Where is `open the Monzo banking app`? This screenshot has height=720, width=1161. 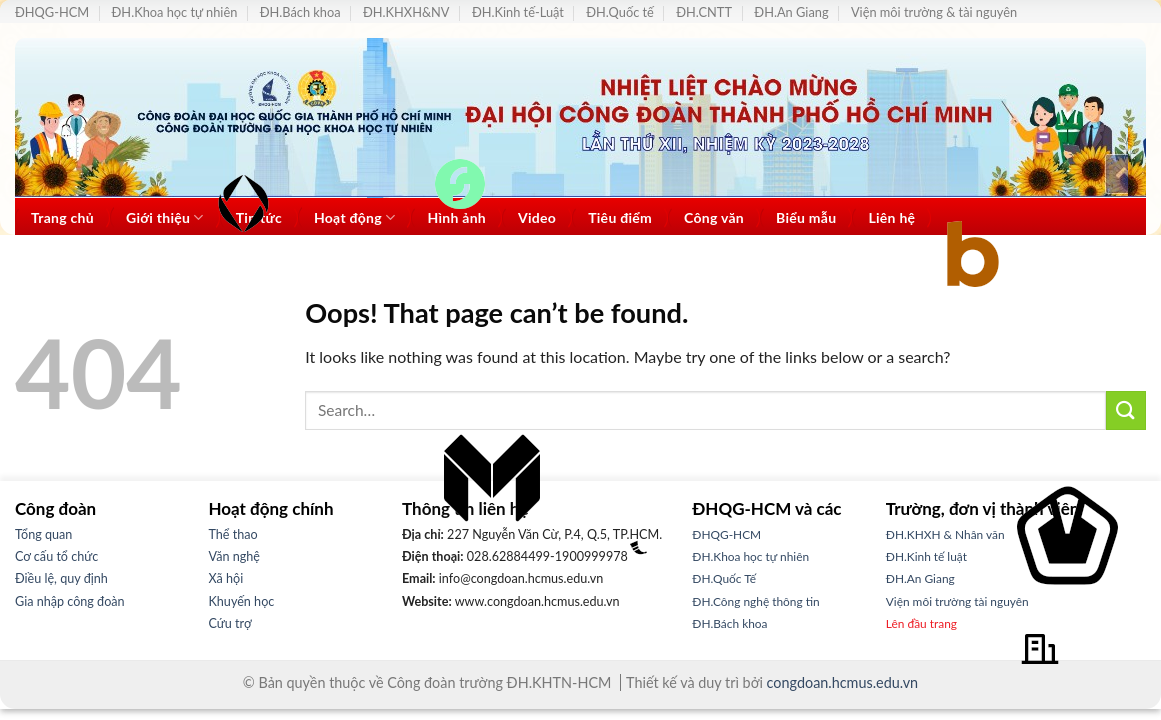
open the Monzo banking app is located at coordinates (492, 478).